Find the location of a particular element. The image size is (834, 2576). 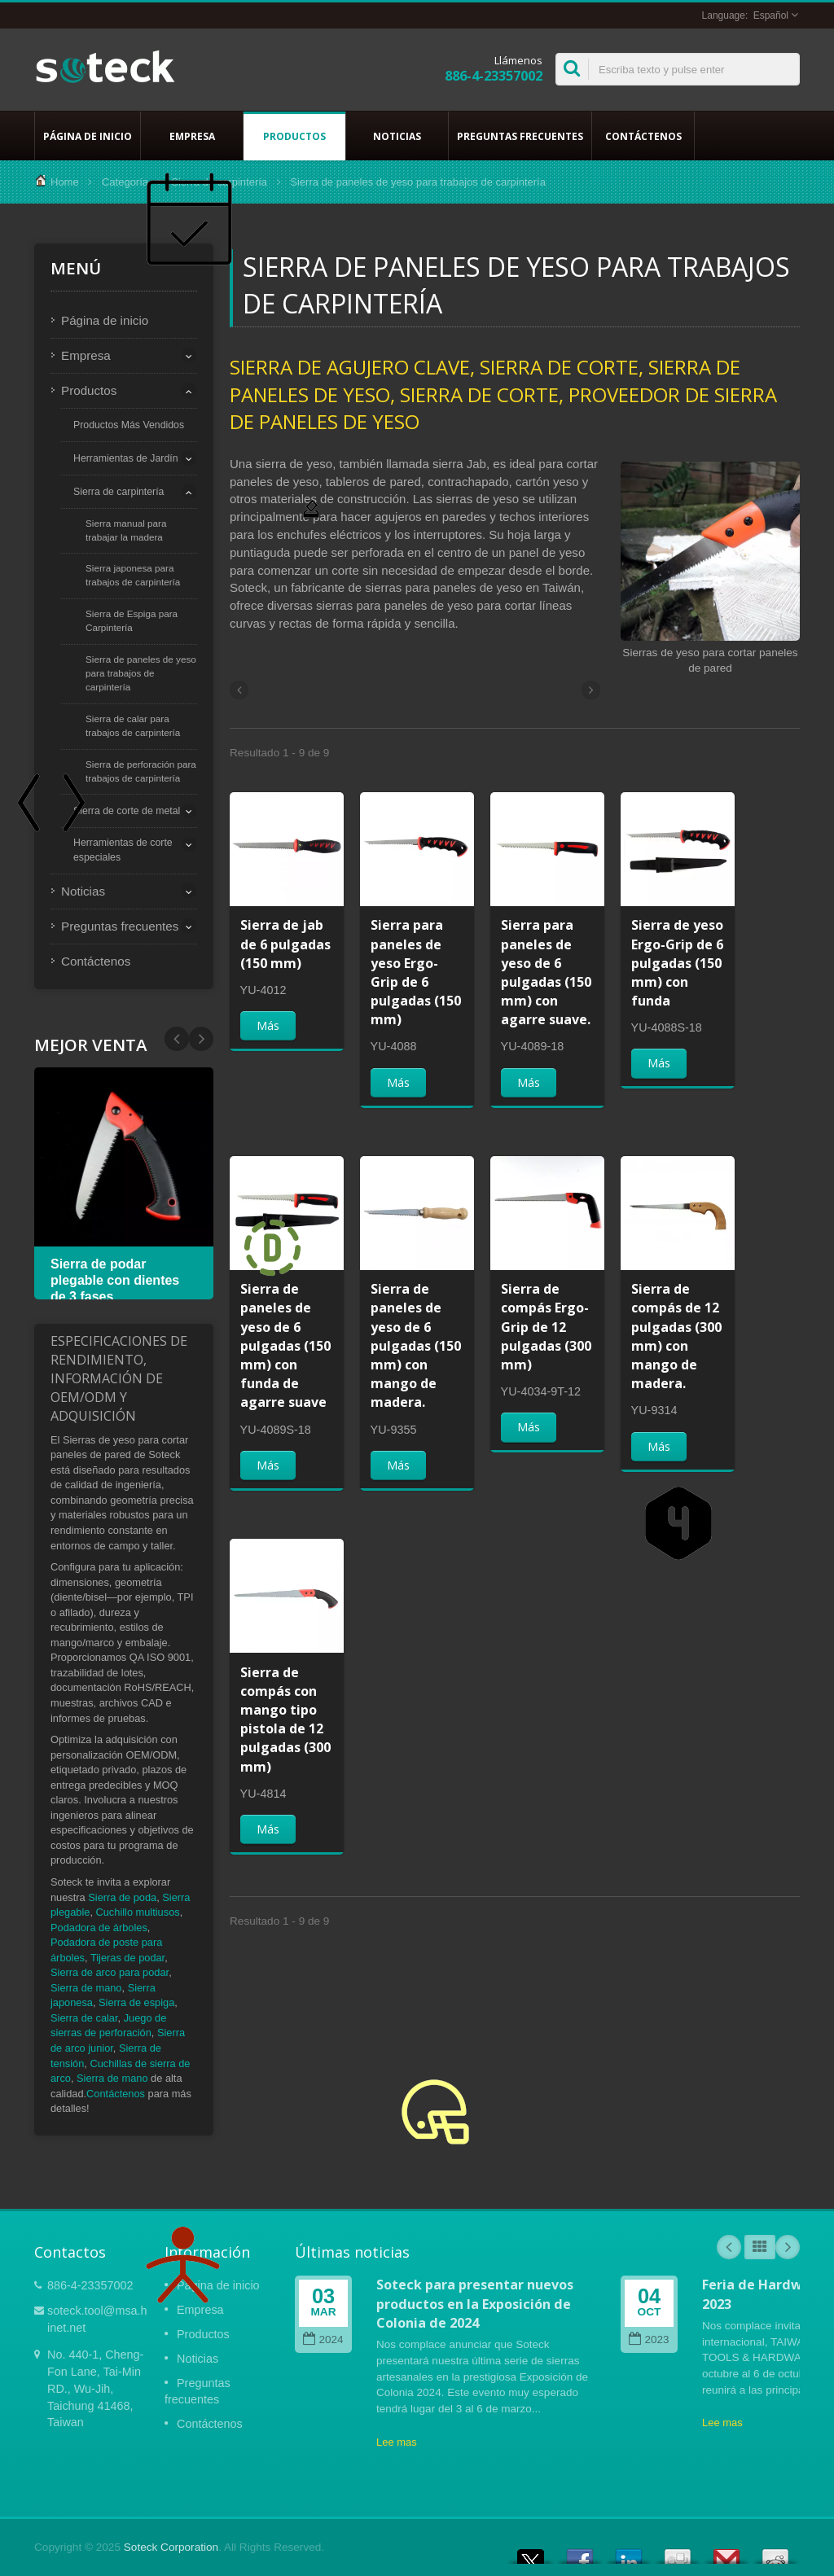

indicates draft or pending status is located at coordinates (272, 1247).